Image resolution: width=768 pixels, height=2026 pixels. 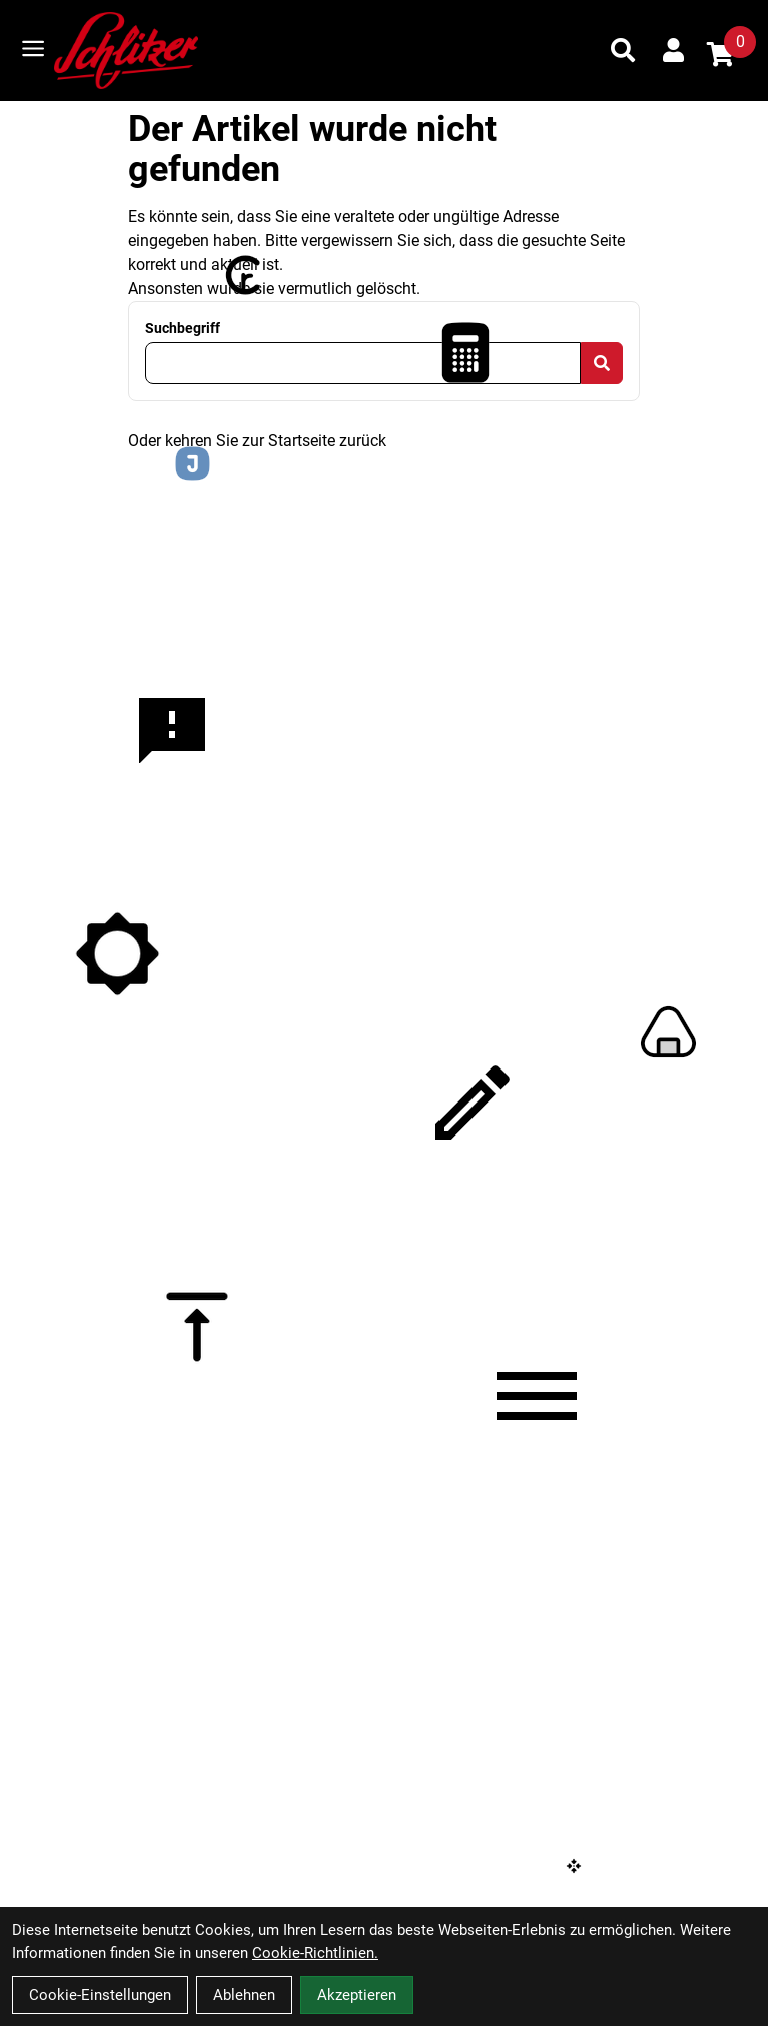 What do you see at coordinates (537, 1396) in the screenshot?
I see `open navigation menu` at bounding box center [537, 1396].